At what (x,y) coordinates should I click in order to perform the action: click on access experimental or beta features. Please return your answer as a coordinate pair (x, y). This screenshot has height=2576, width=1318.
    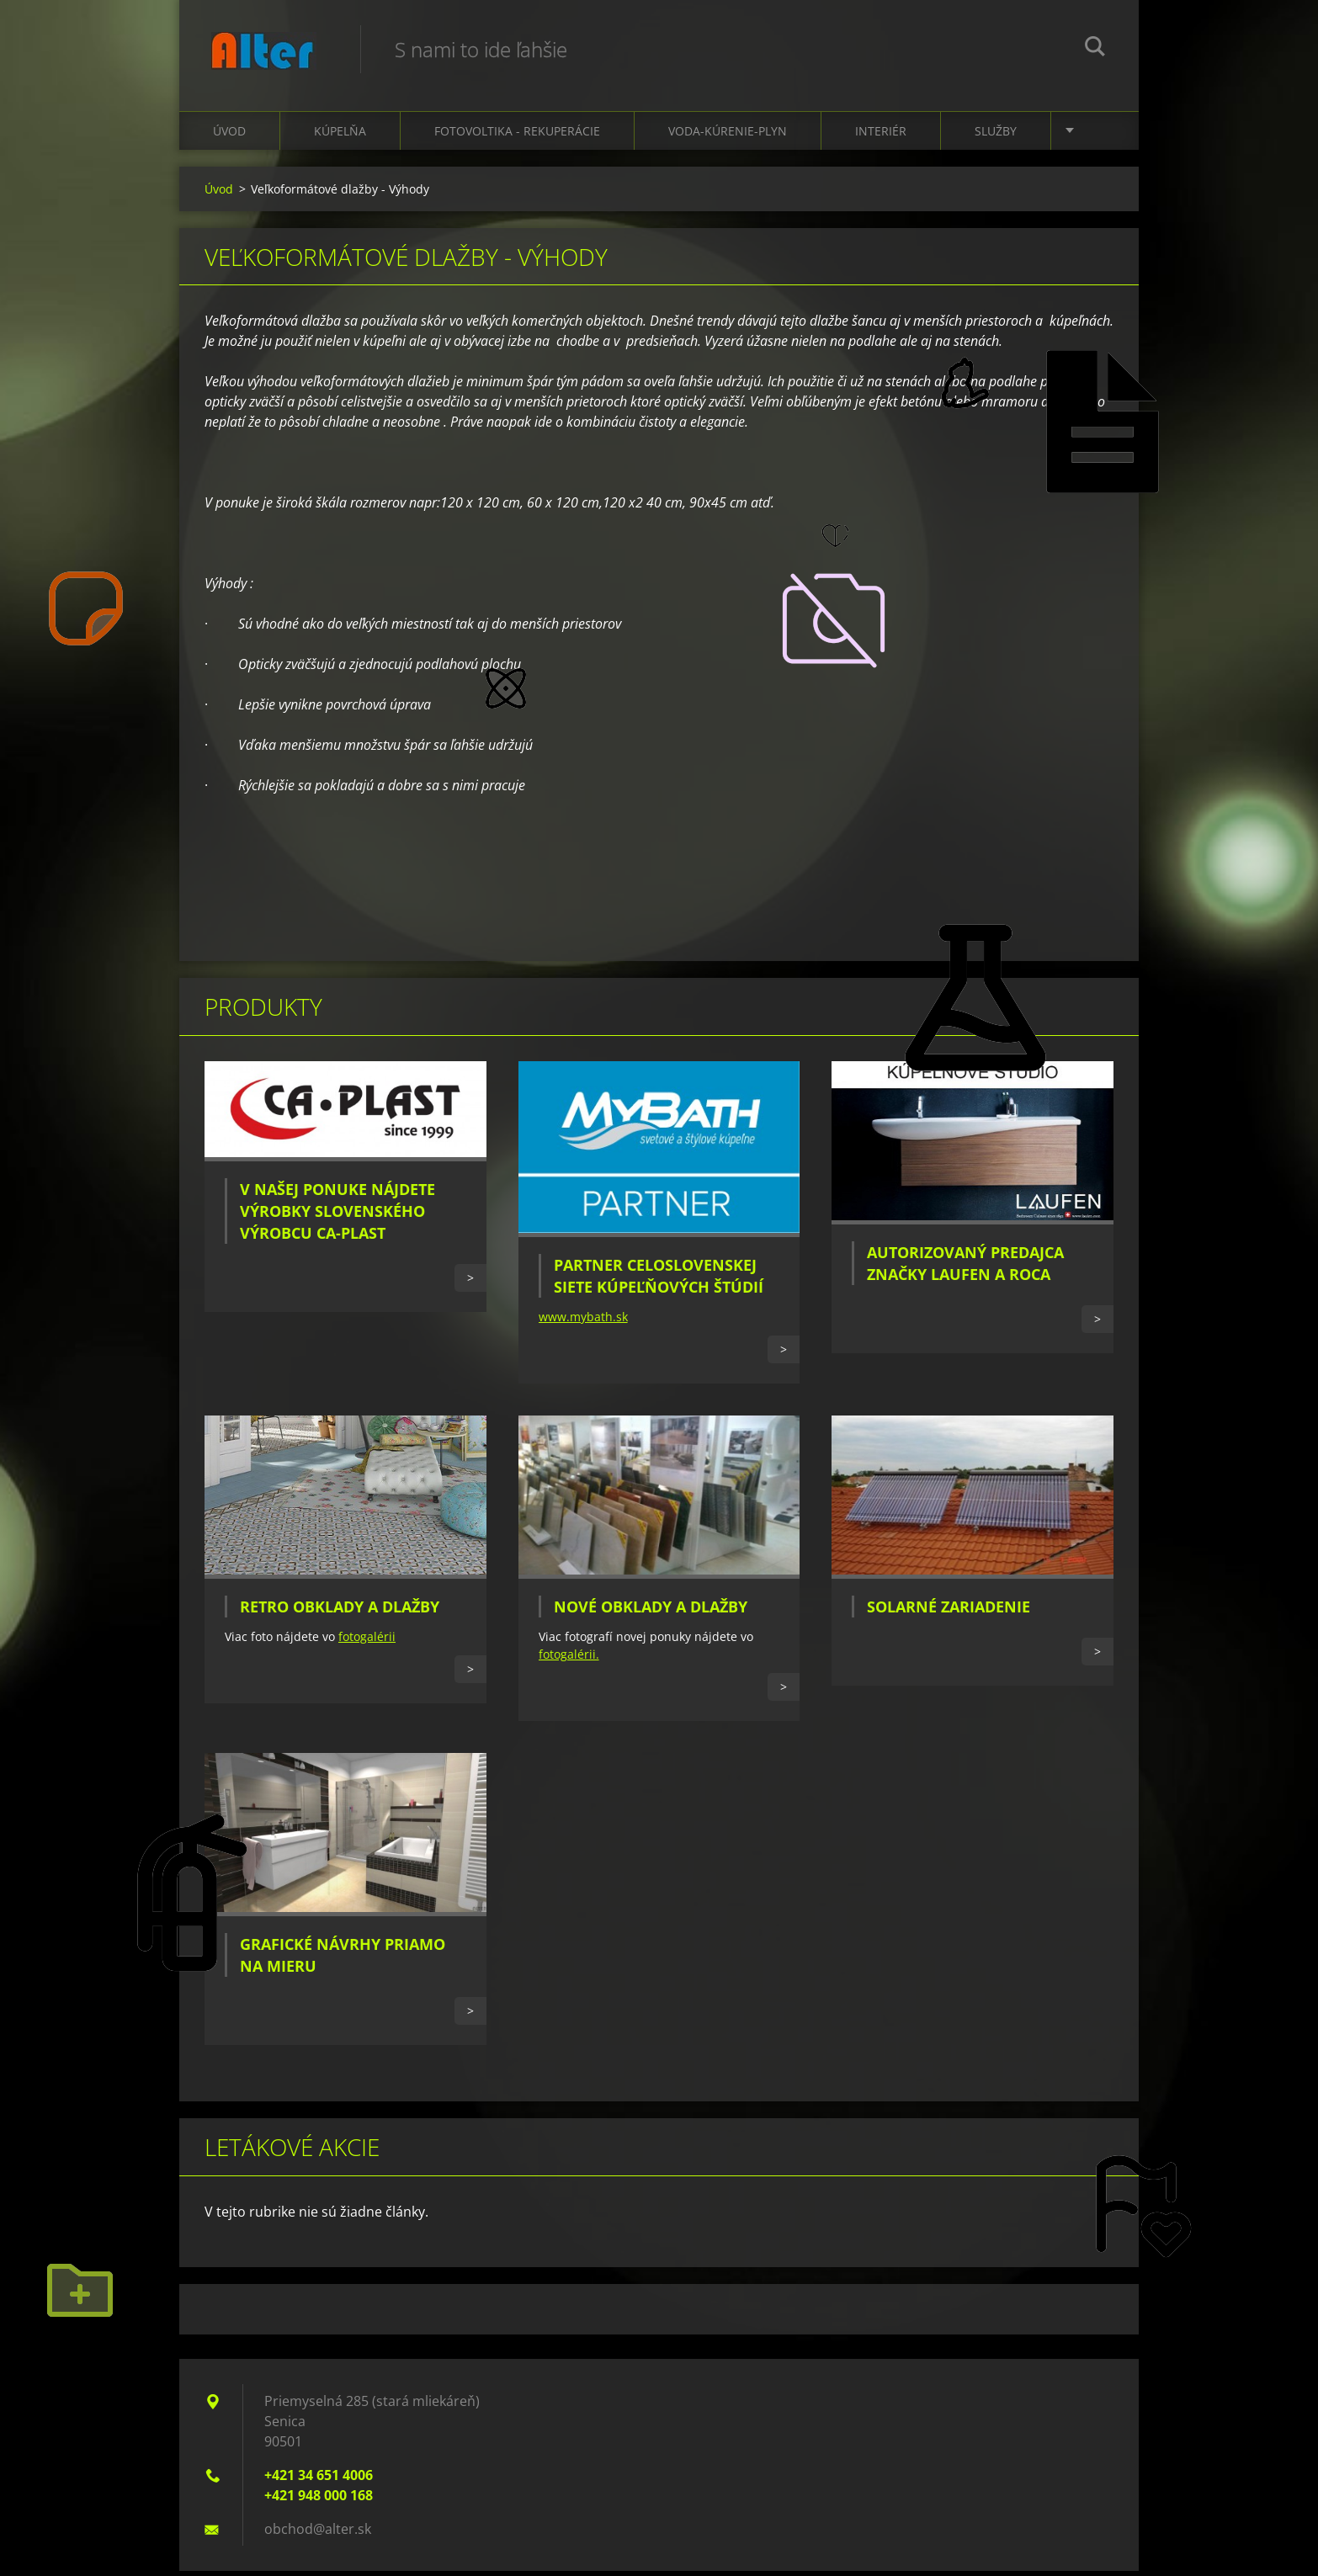
    Looking at the image, I should click on (975, 1001).